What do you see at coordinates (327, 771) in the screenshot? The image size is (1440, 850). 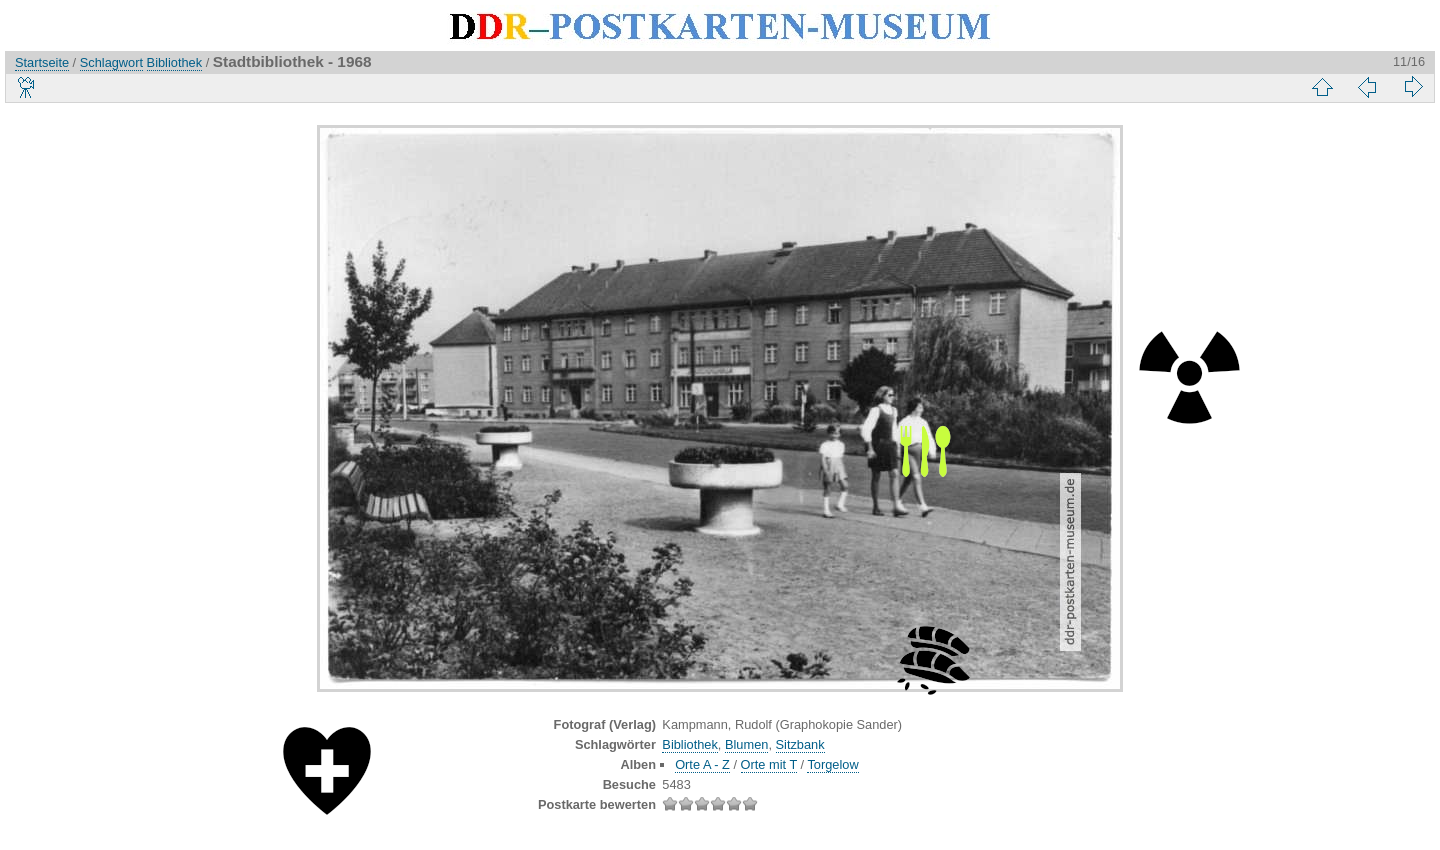 I see `add to favorites` at bounding box center [327, 771].